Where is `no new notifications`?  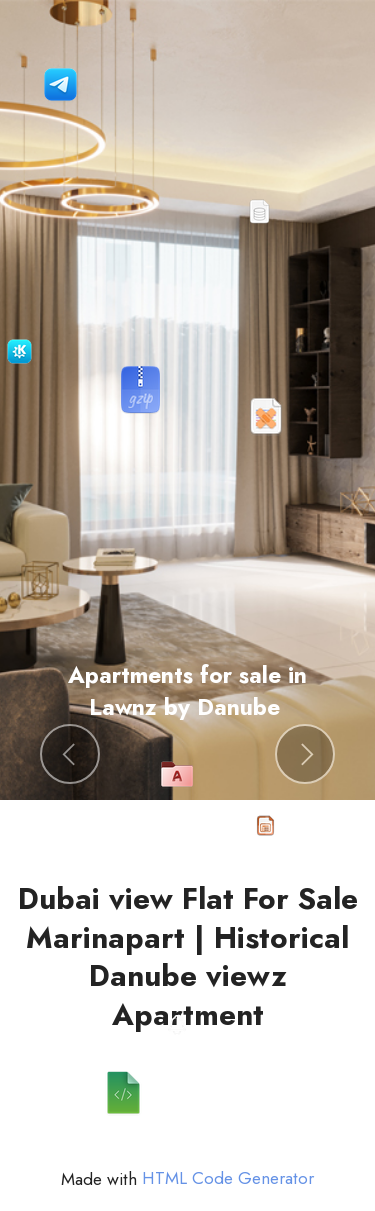
no new notifications is located at coordinates (177, 1025).